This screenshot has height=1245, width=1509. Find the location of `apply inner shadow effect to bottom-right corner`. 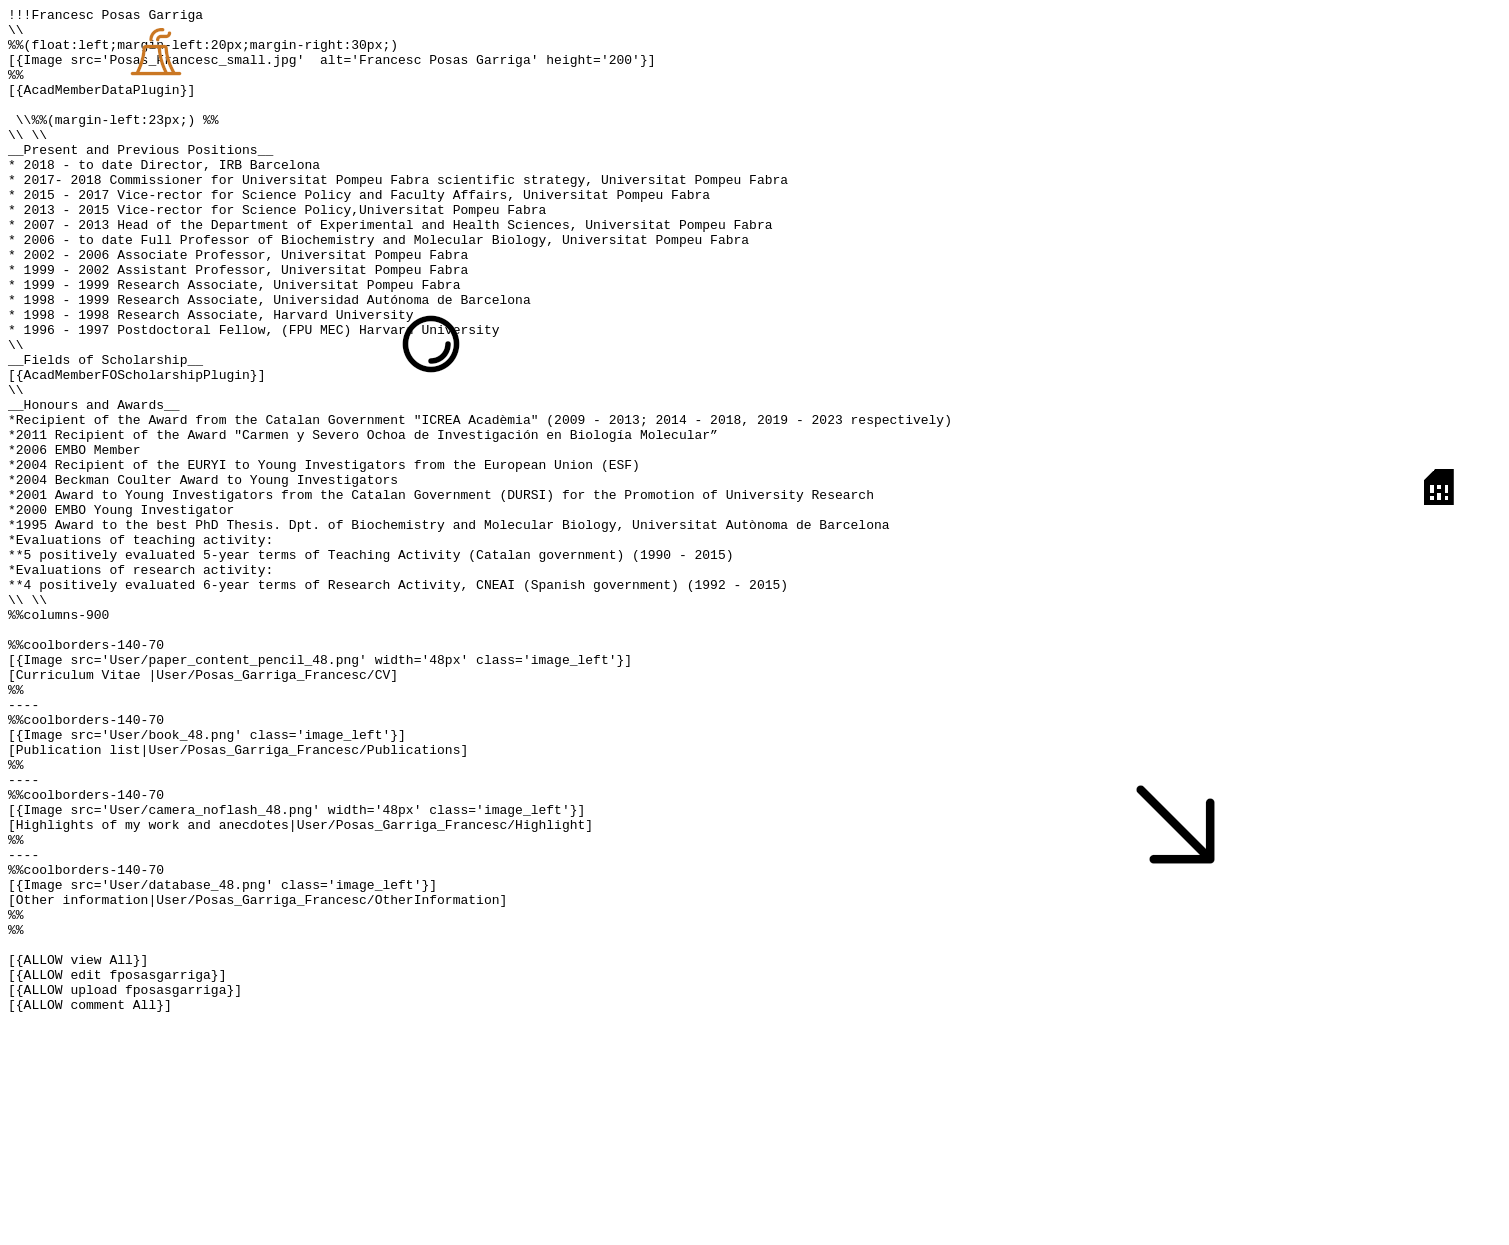

apply inner shadow effect to bottom-right corner is located at coordinates (431, 344).